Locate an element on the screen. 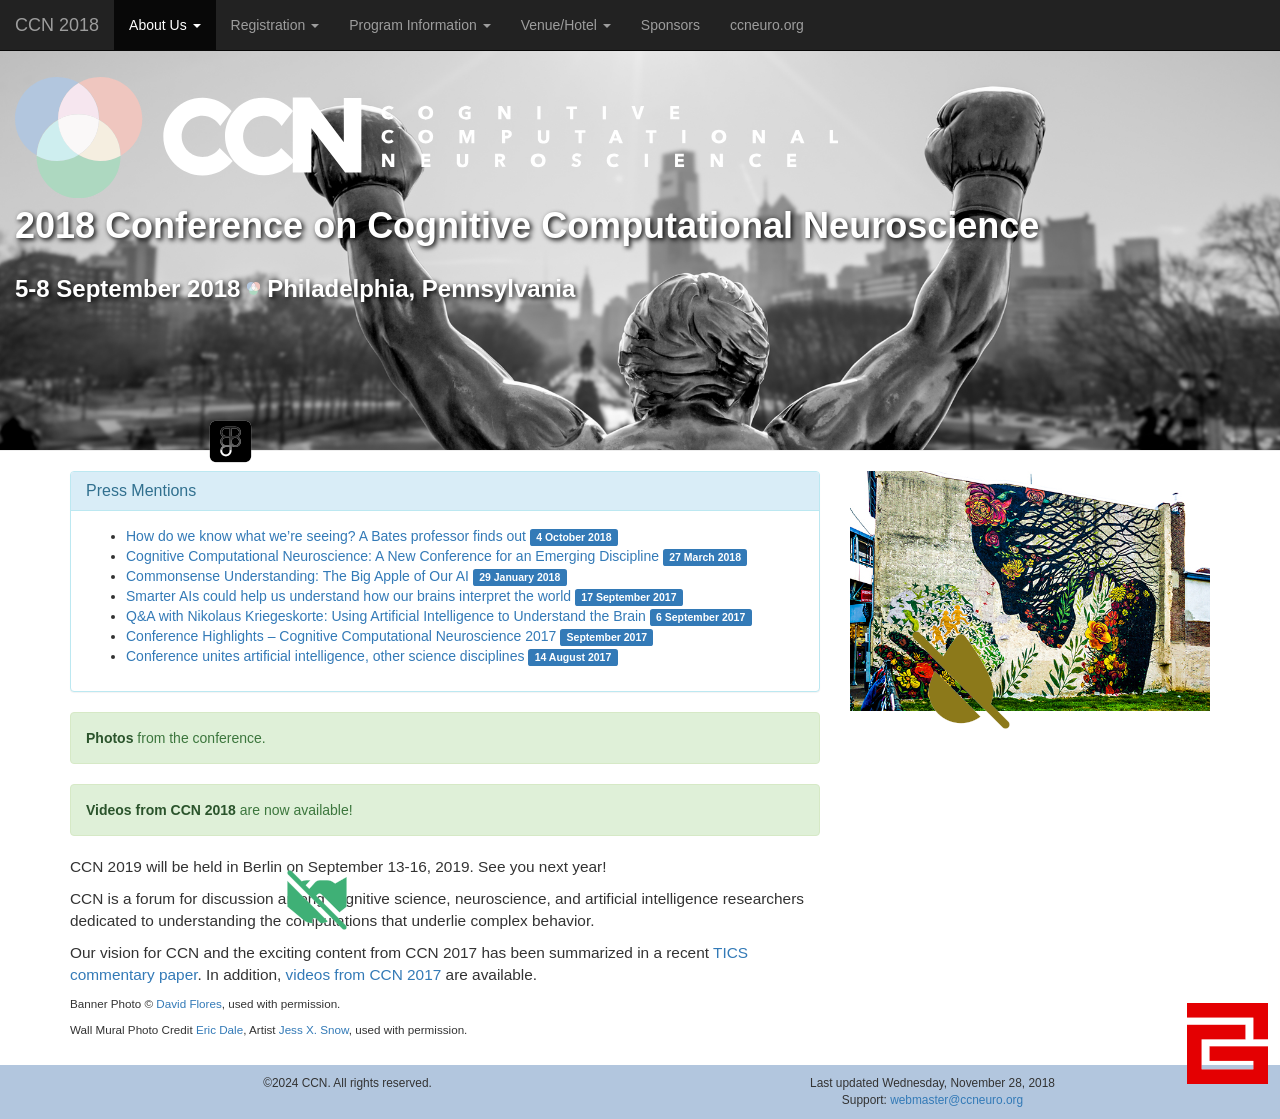 Image resolution: width=1280 pixels, height=1119 pixels. indicates a canceled or declined agreement is located at coordinates (317, 900).